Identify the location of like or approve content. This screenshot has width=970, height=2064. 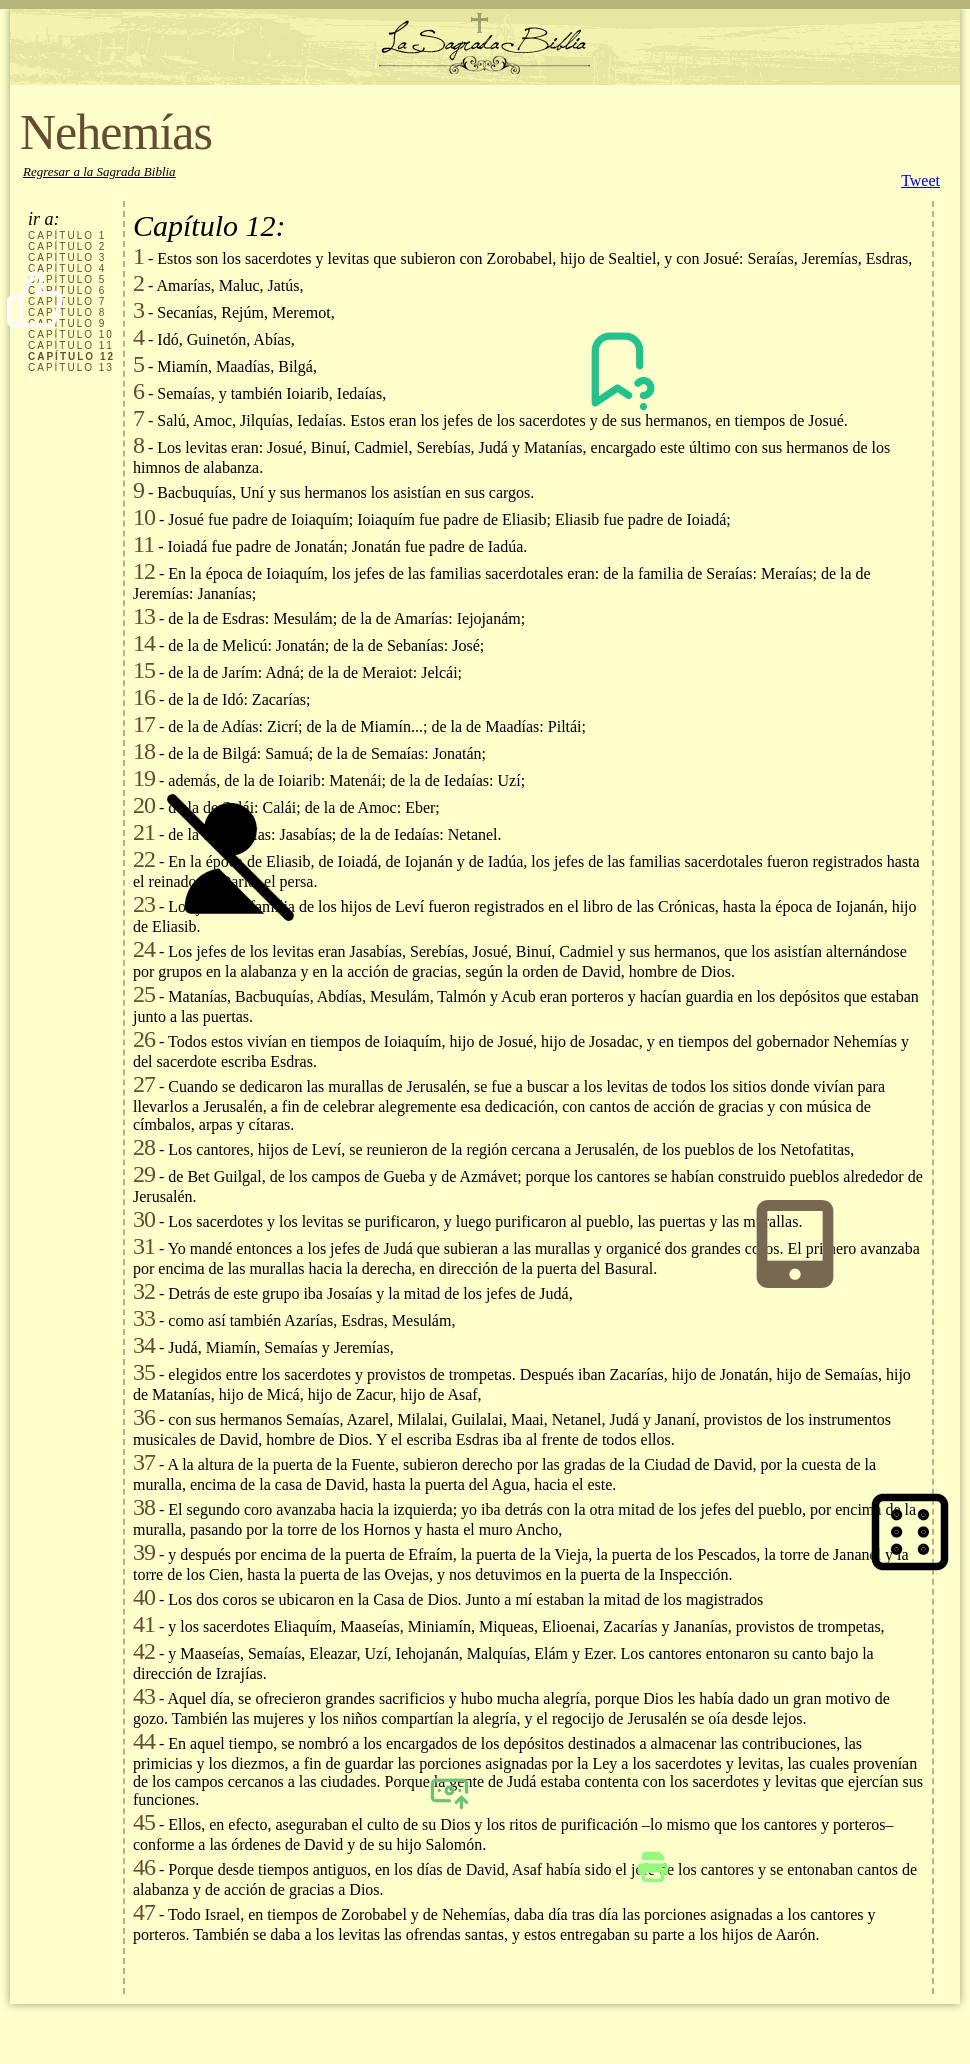
(35, 299).